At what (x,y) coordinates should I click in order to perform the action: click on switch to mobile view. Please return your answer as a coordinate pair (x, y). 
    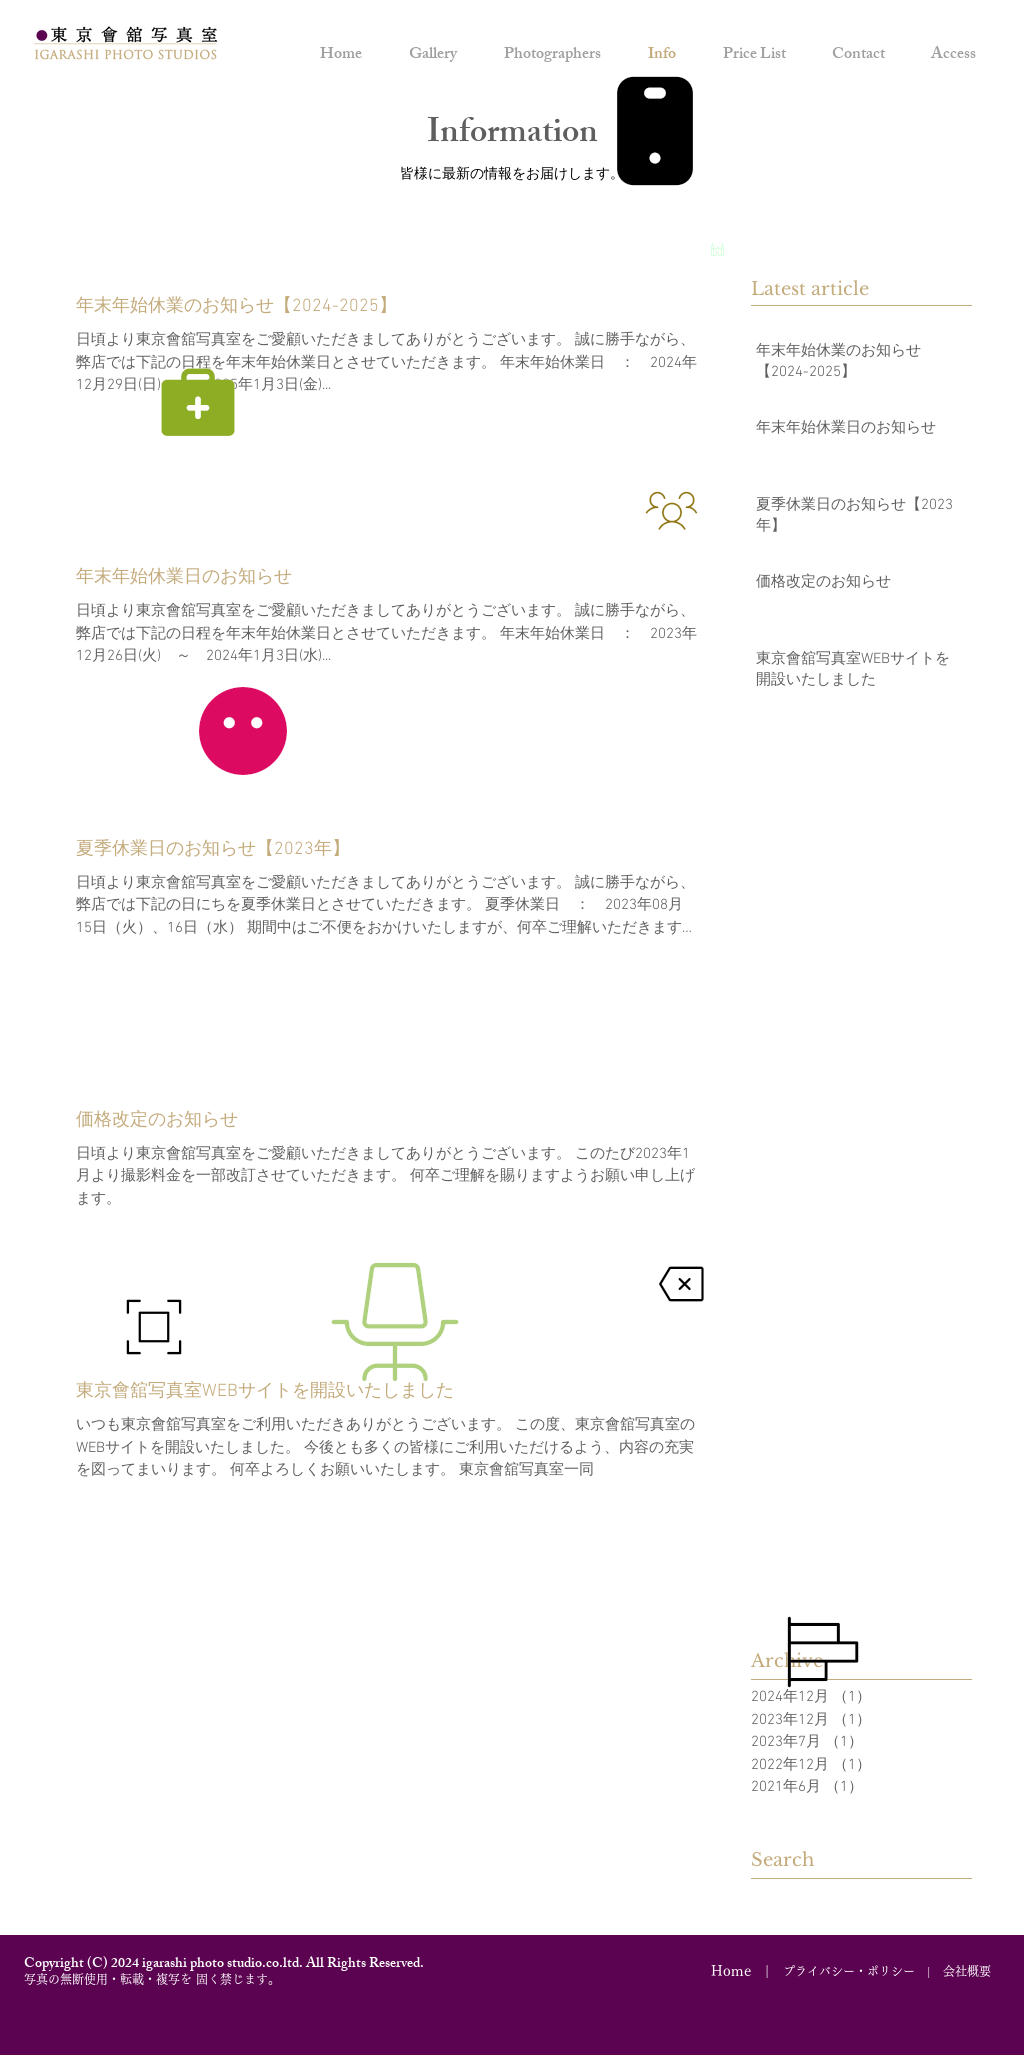
    Looking at the image, I should click on (655, 131).